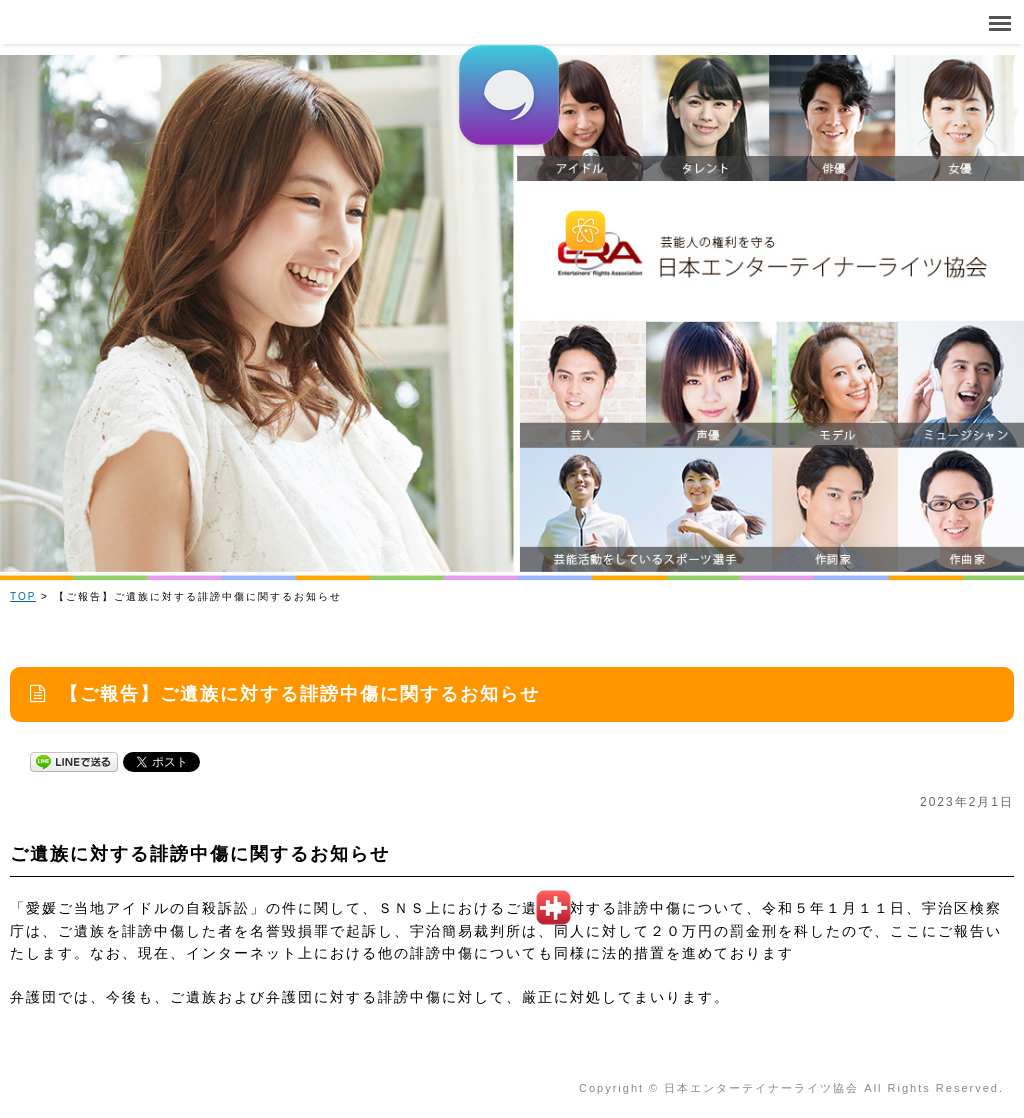  Describe the element at coordinates (509, 95) in the screenshot. I see `open akonadi personal information management app` at that location.